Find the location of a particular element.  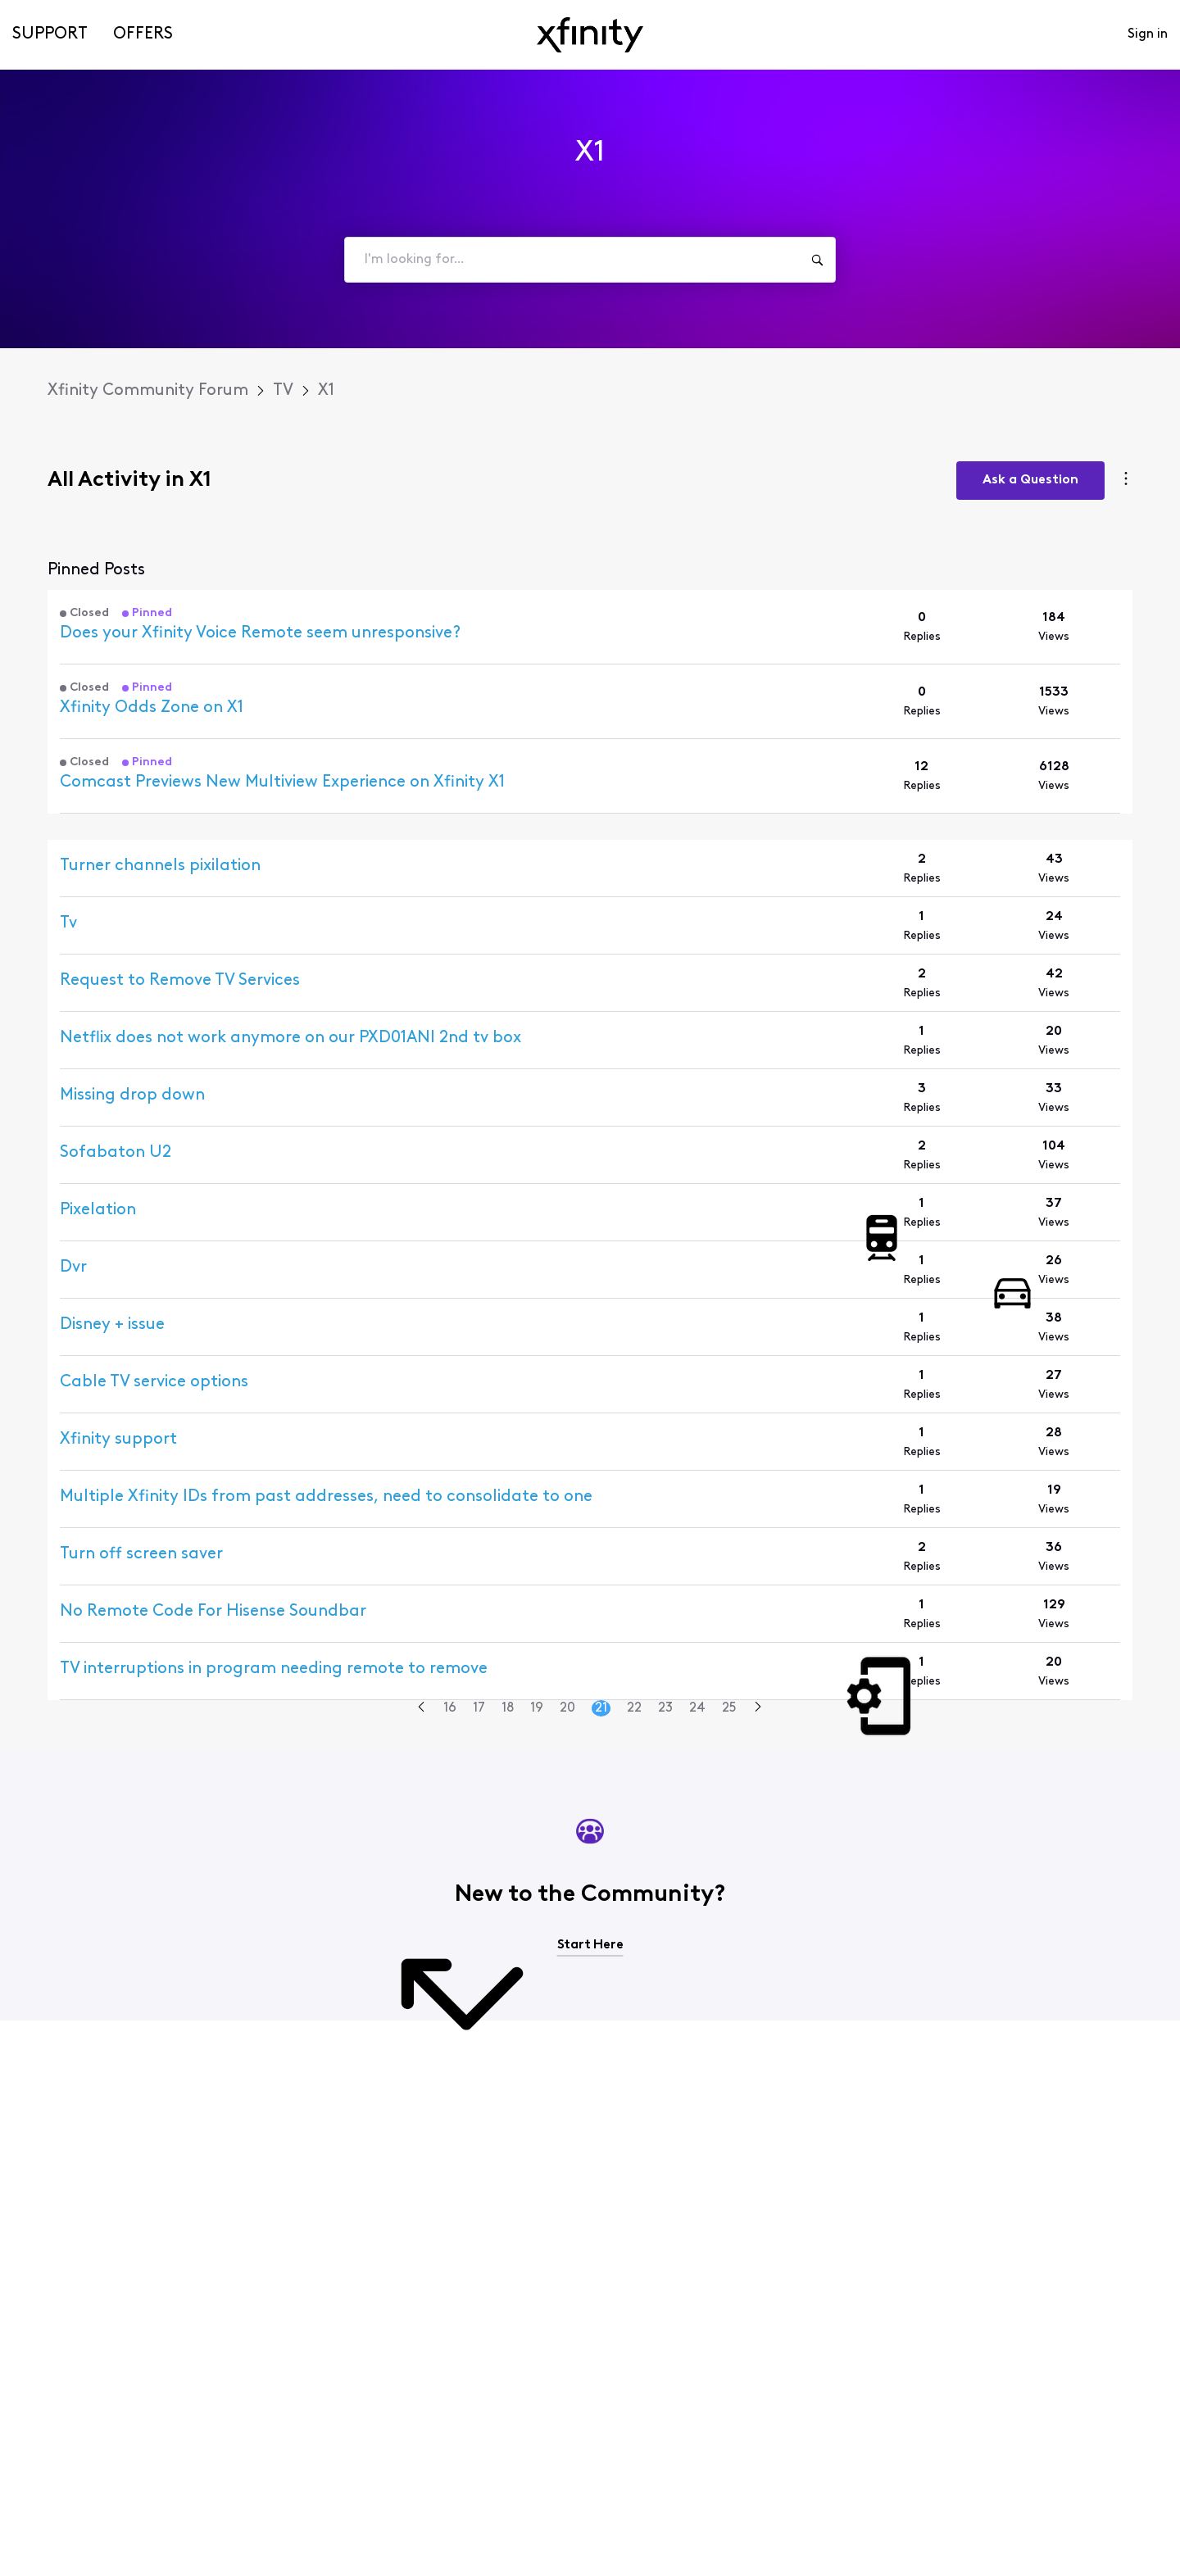

configure device connection settings is located at coordinates (878, 1696).